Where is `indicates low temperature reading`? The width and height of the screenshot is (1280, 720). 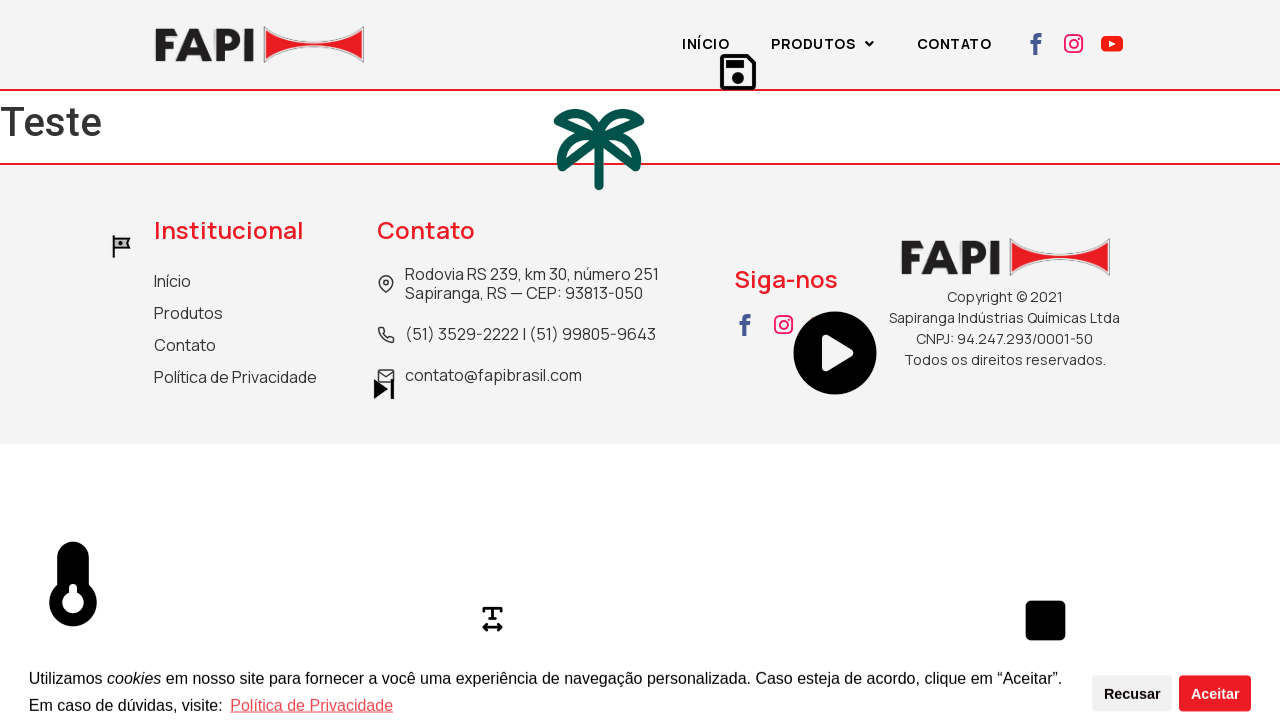
indicates low temperature reading is located at coordinates (73, 584).